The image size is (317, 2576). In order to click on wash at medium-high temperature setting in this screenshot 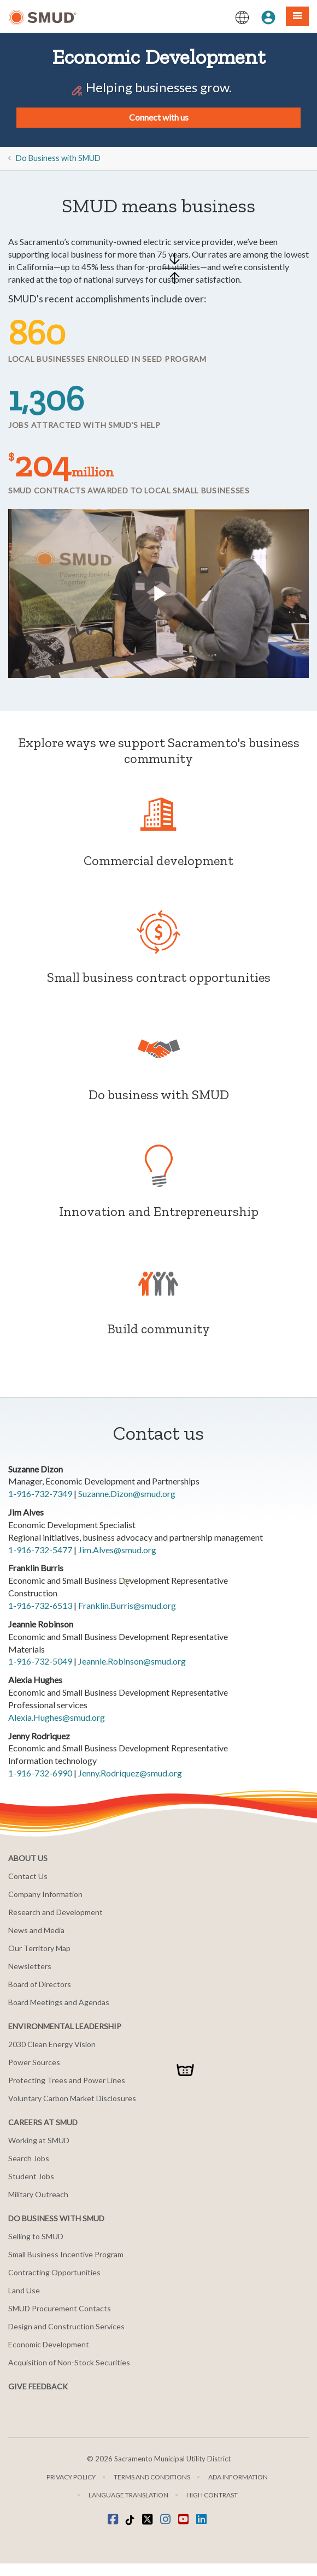, I will do `click(185, 2070)`.